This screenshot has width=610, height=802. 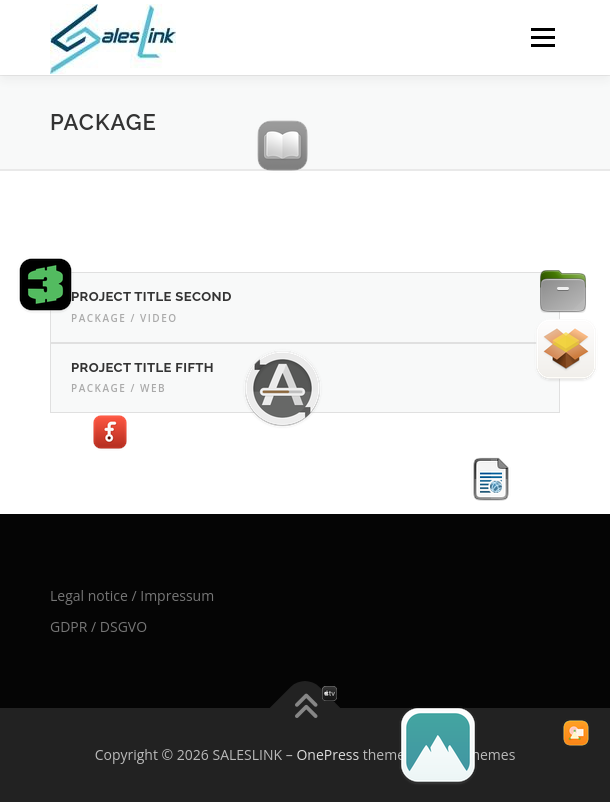 What do you see at coordinates (329, 693) in the screenshot?
I see `open the apple tv app` at bounding box center [329, 693].